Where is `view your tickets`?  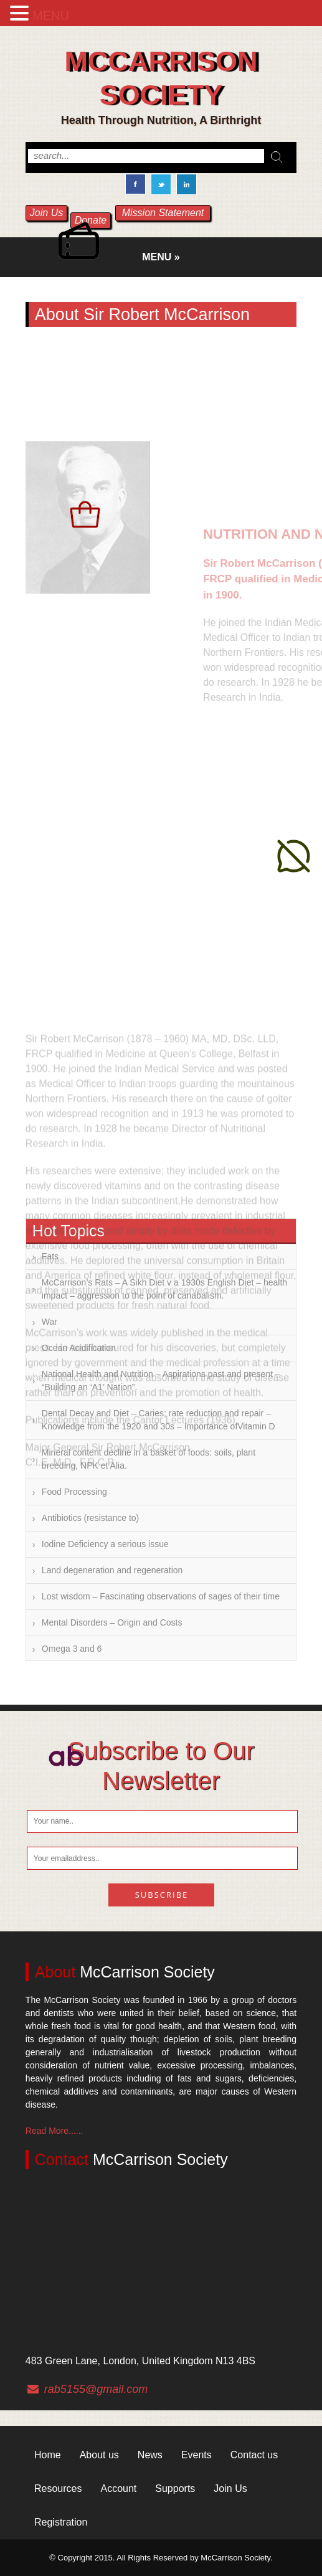
view your tickets is located at coordinates (78, 240).